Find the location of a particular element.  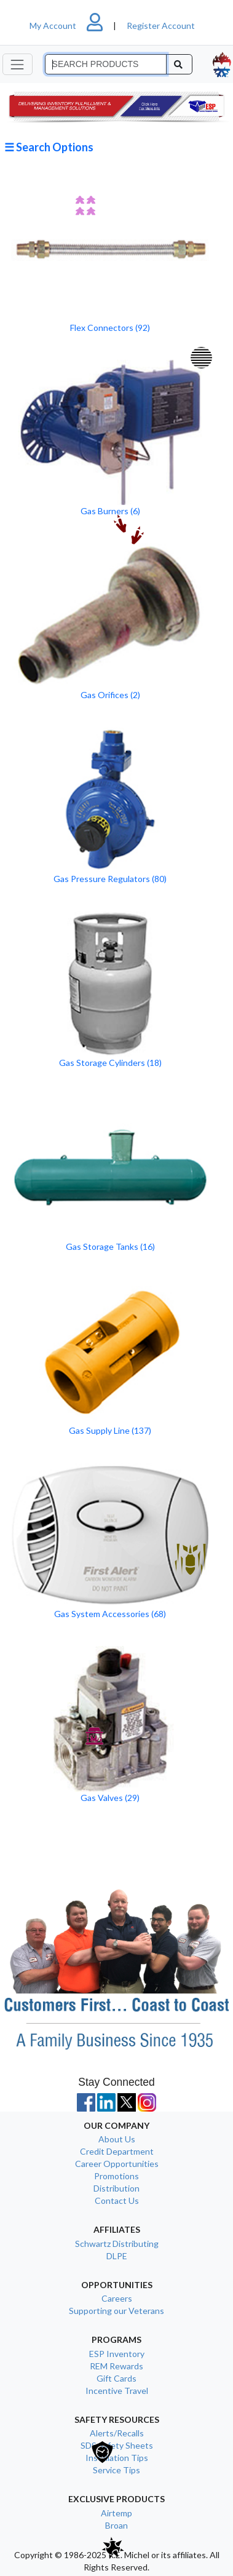

indicates dinosaur or velociraptor content in a game is located at coordinates (128, 529).